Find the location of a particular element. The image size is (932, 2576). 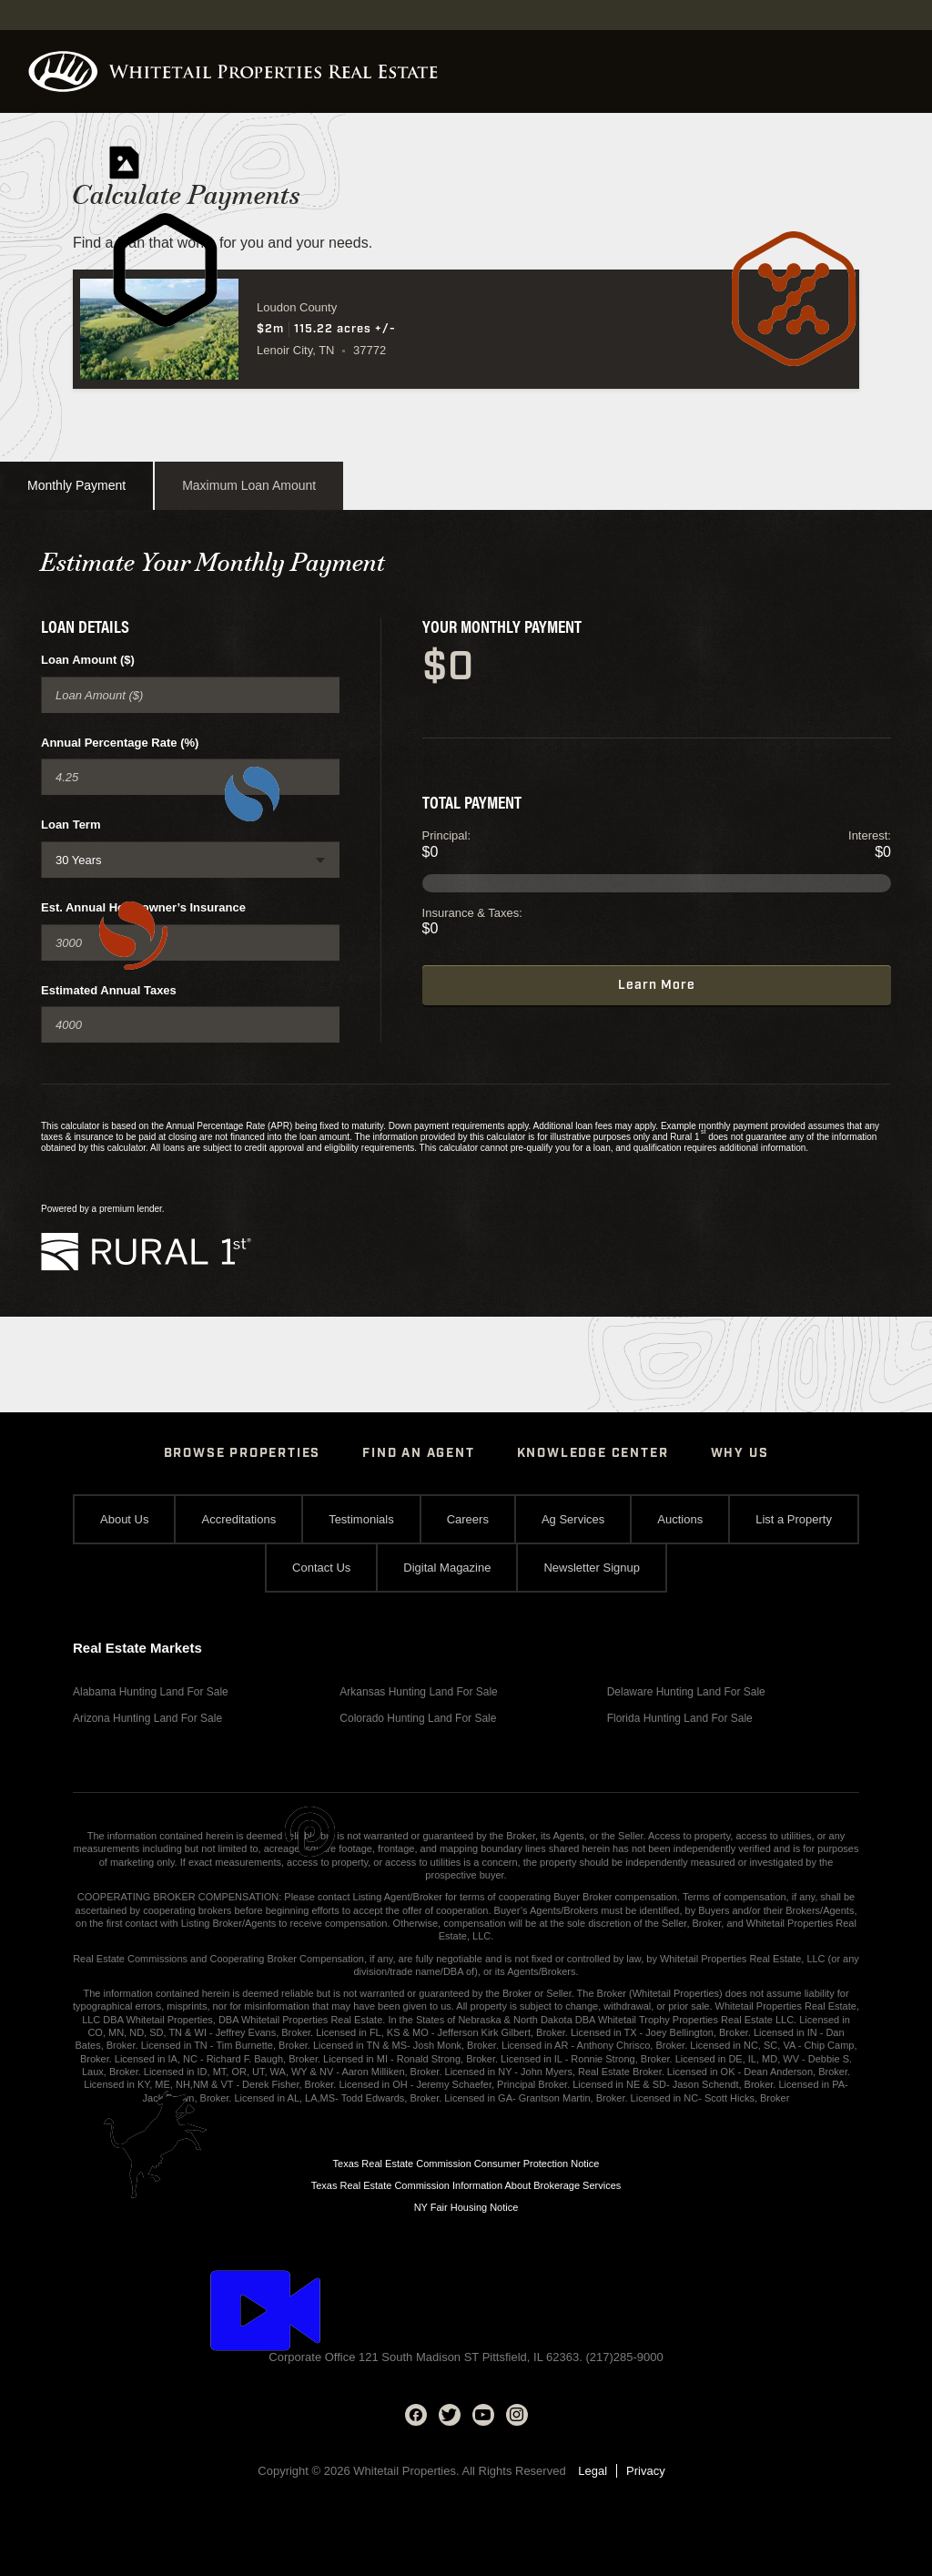

processwire CMS logo is located at coordinates (309, 1831).